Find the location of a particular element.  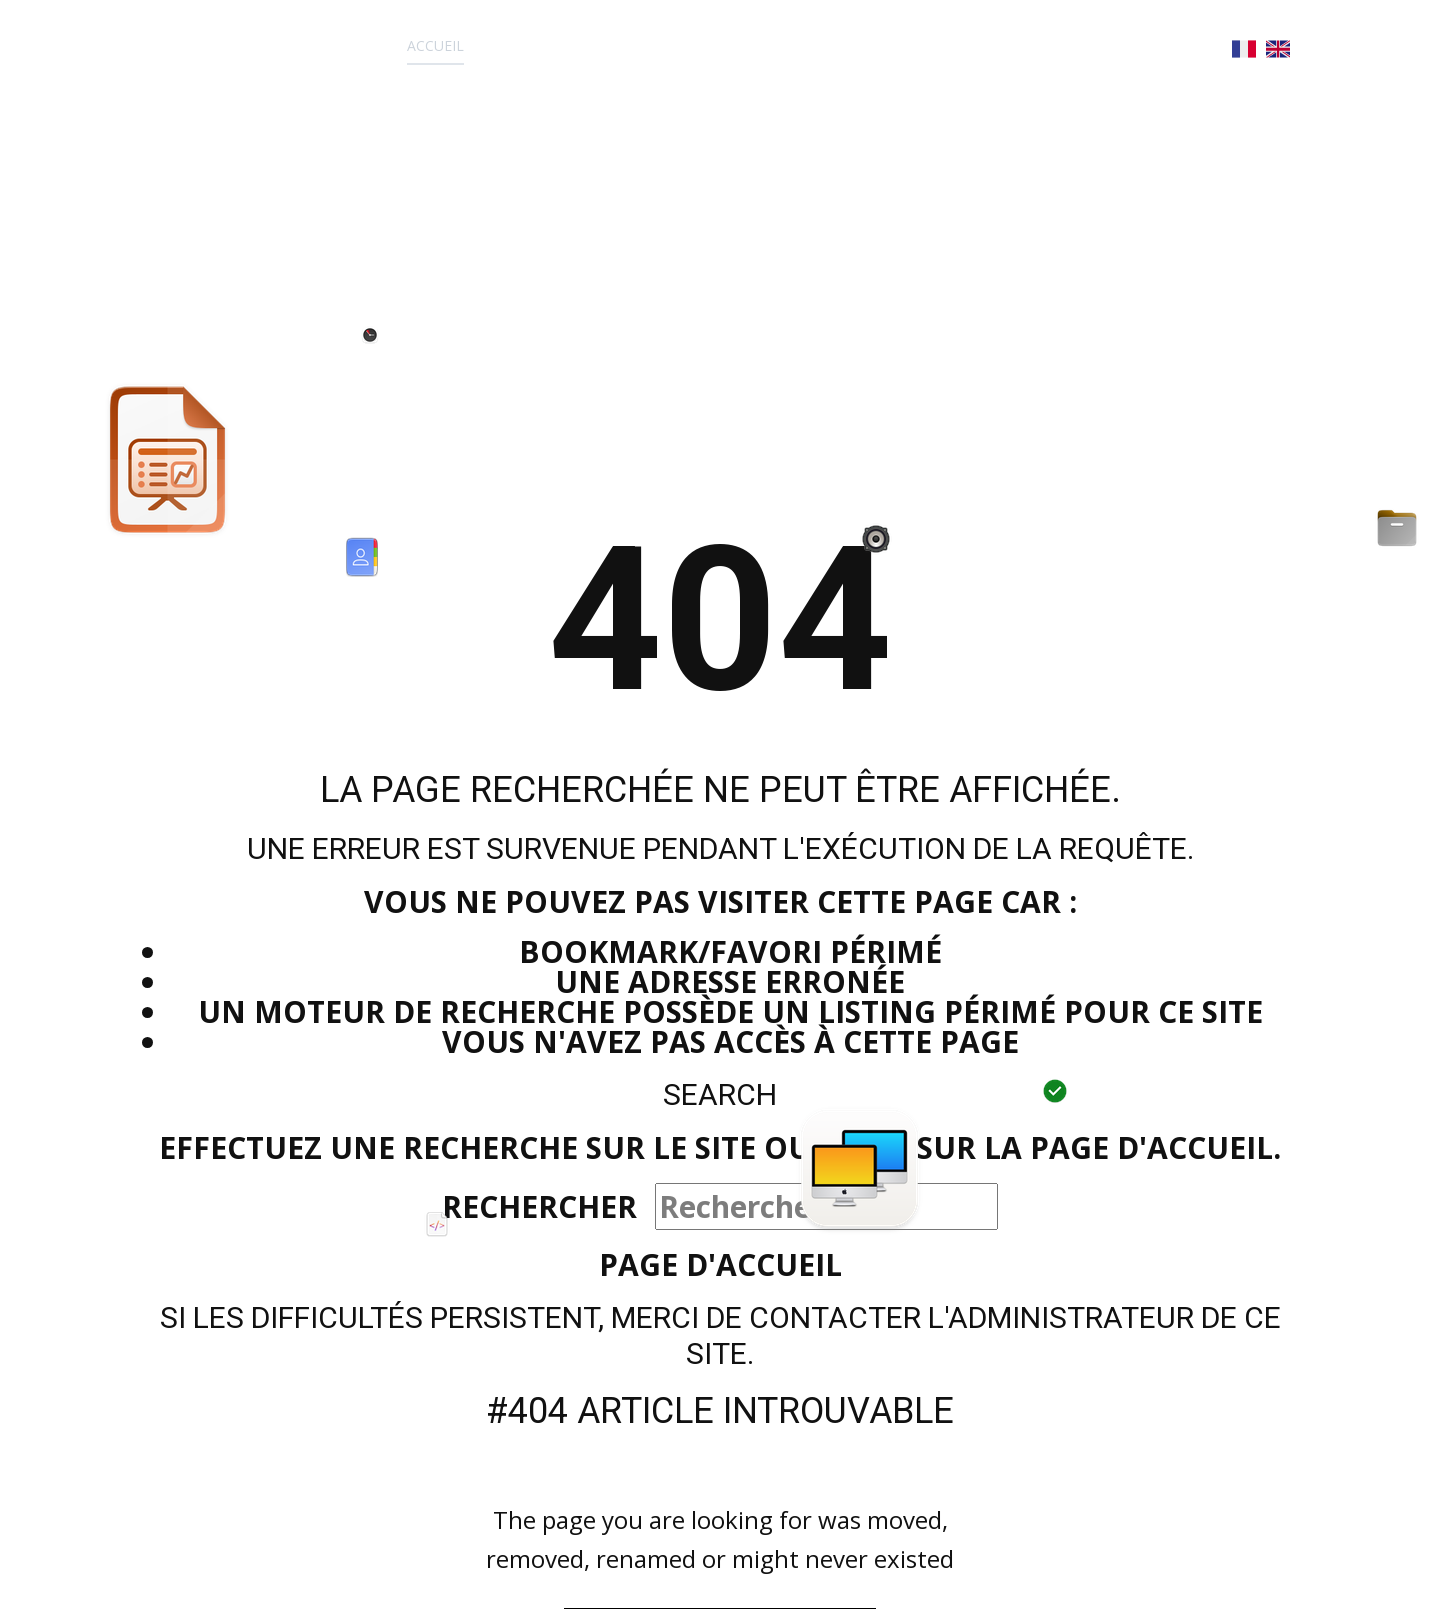

open the contacts app is located at coordinates (362, 557).